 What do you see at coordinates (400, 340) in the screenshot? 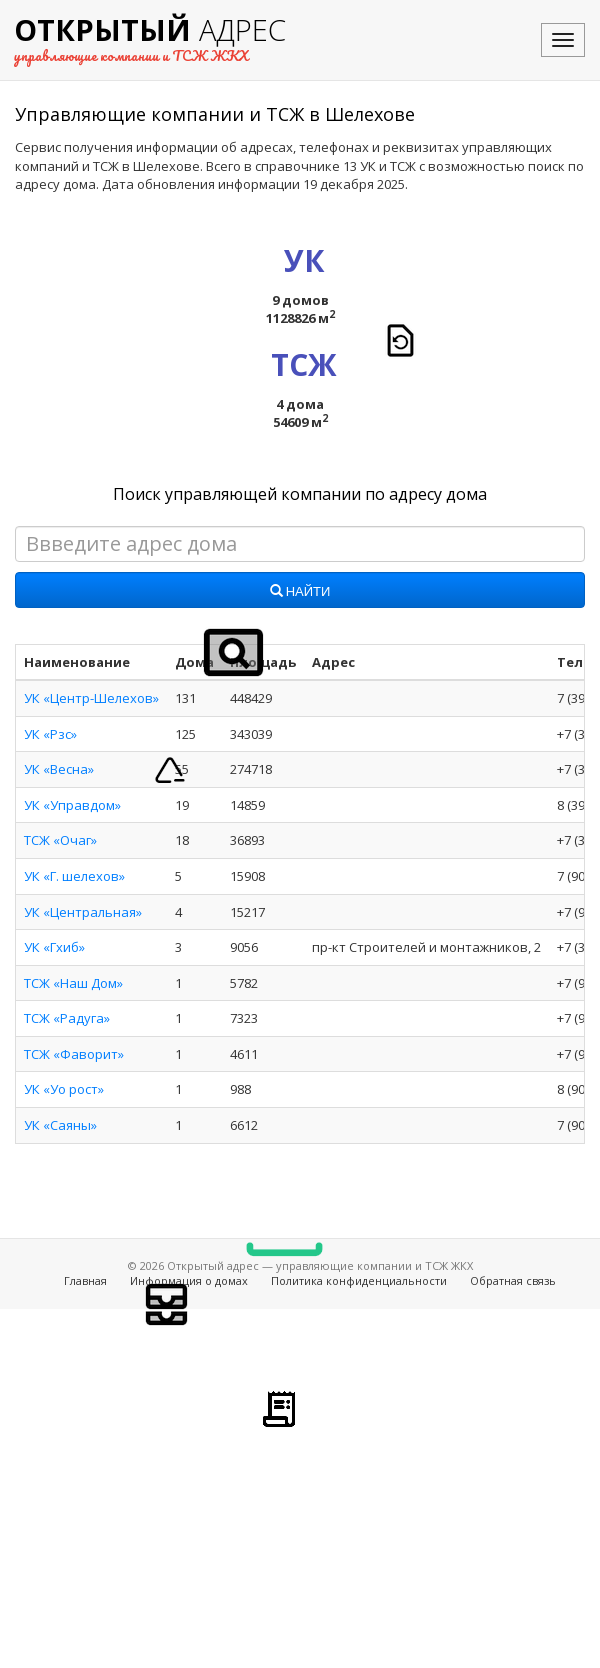
I see `restore a previous version of a document` at bounding box center [400, 340].